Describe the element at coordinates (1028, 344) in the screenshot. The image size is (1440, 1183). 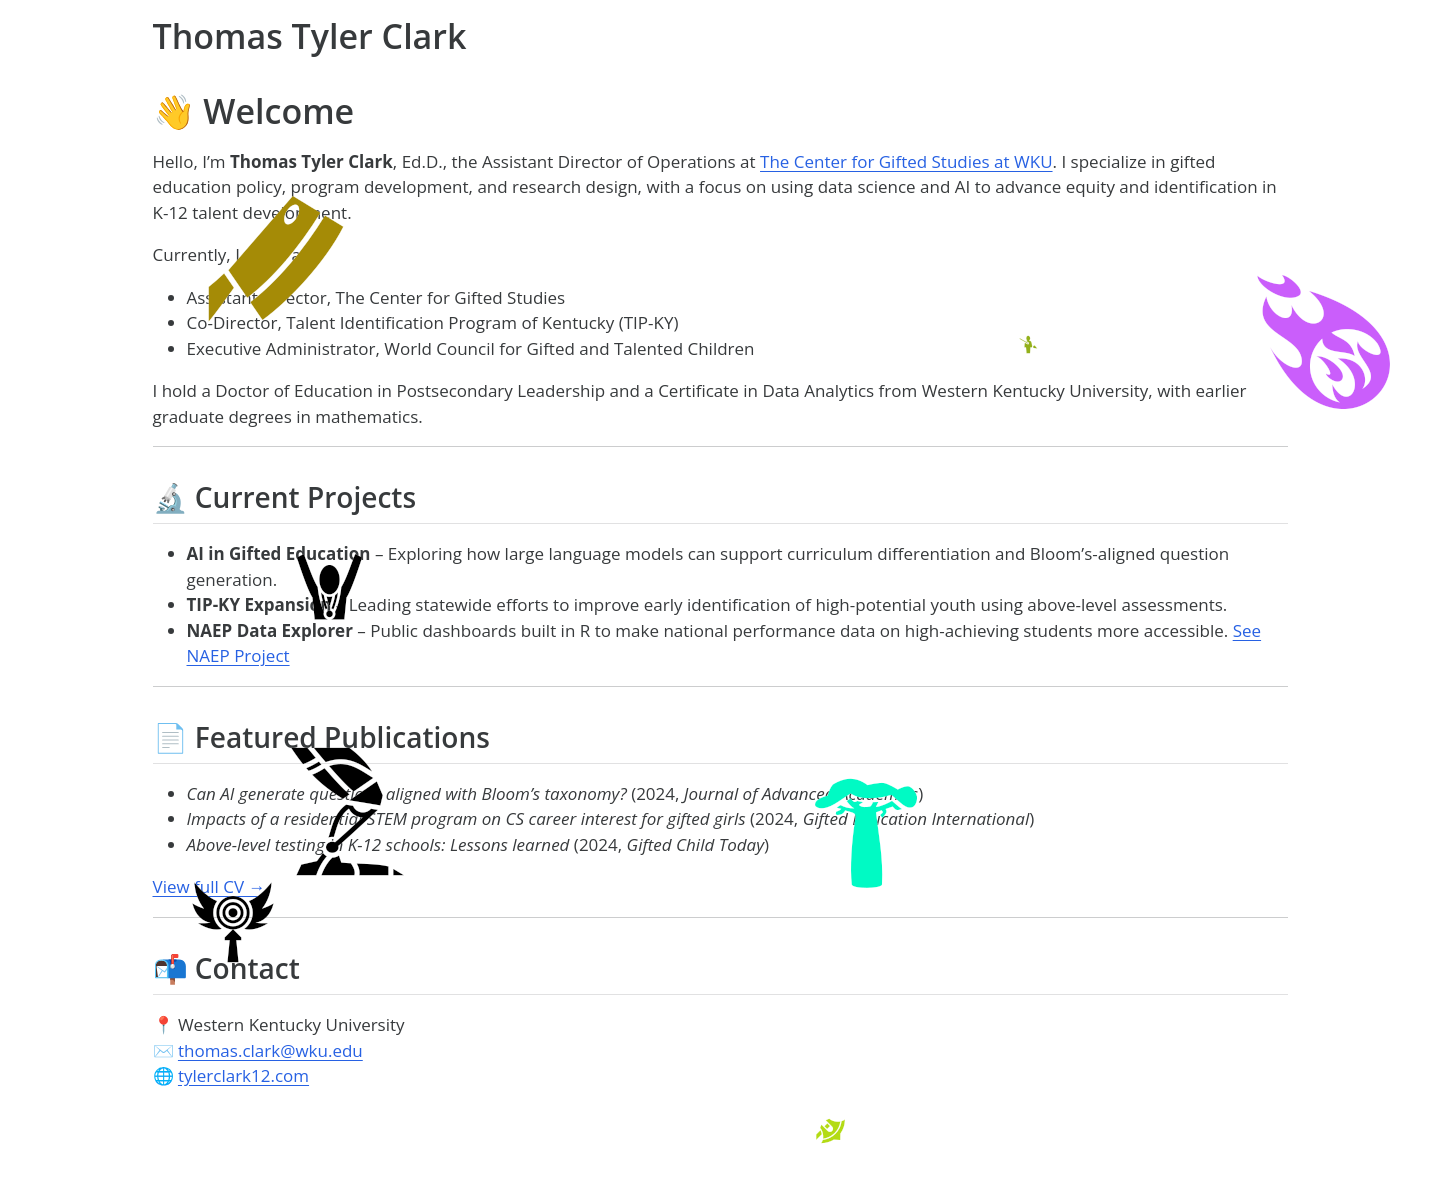
I see `indicates a piercing or stabbing attack in a game` at that location.